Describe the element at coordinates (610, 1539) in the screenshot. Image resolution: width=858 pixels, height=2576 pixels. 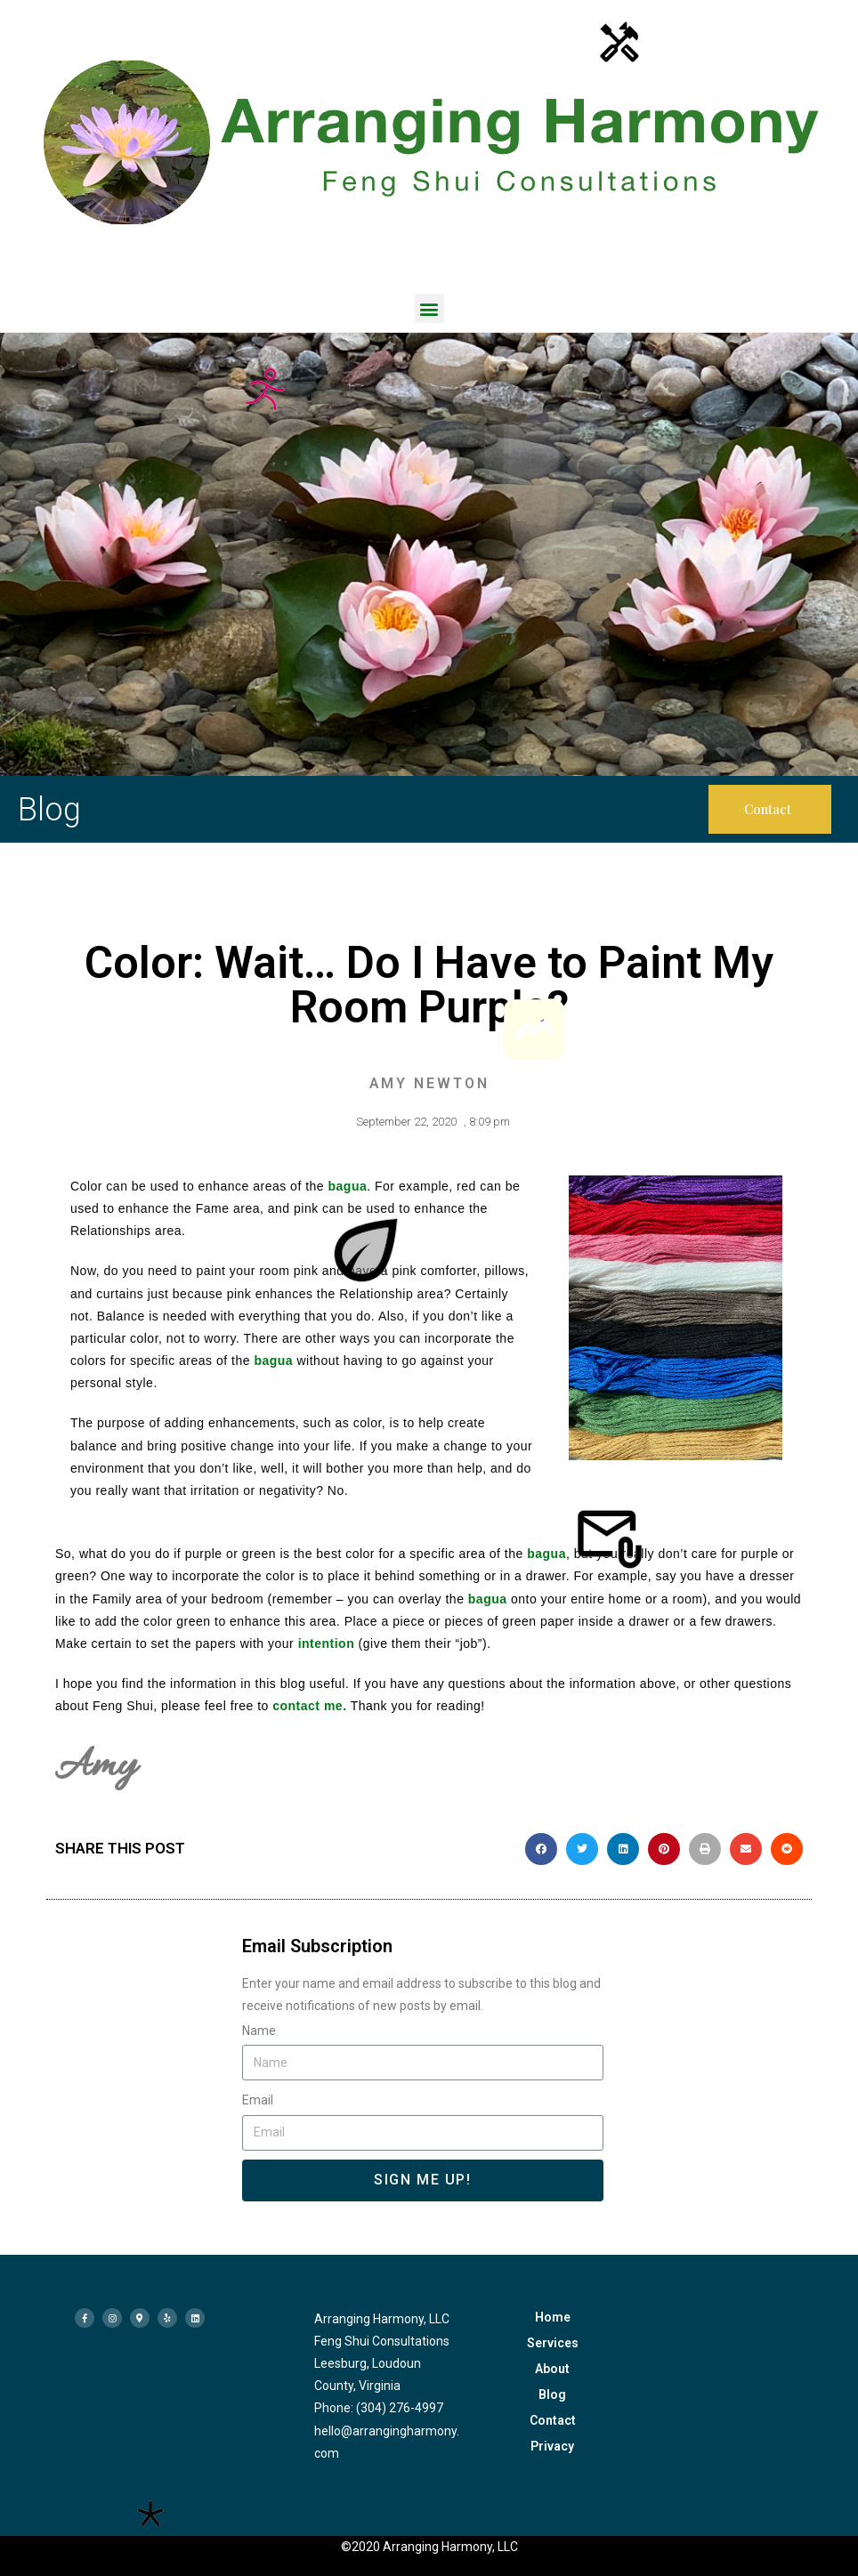
I see `attach a file to an email` at that location.